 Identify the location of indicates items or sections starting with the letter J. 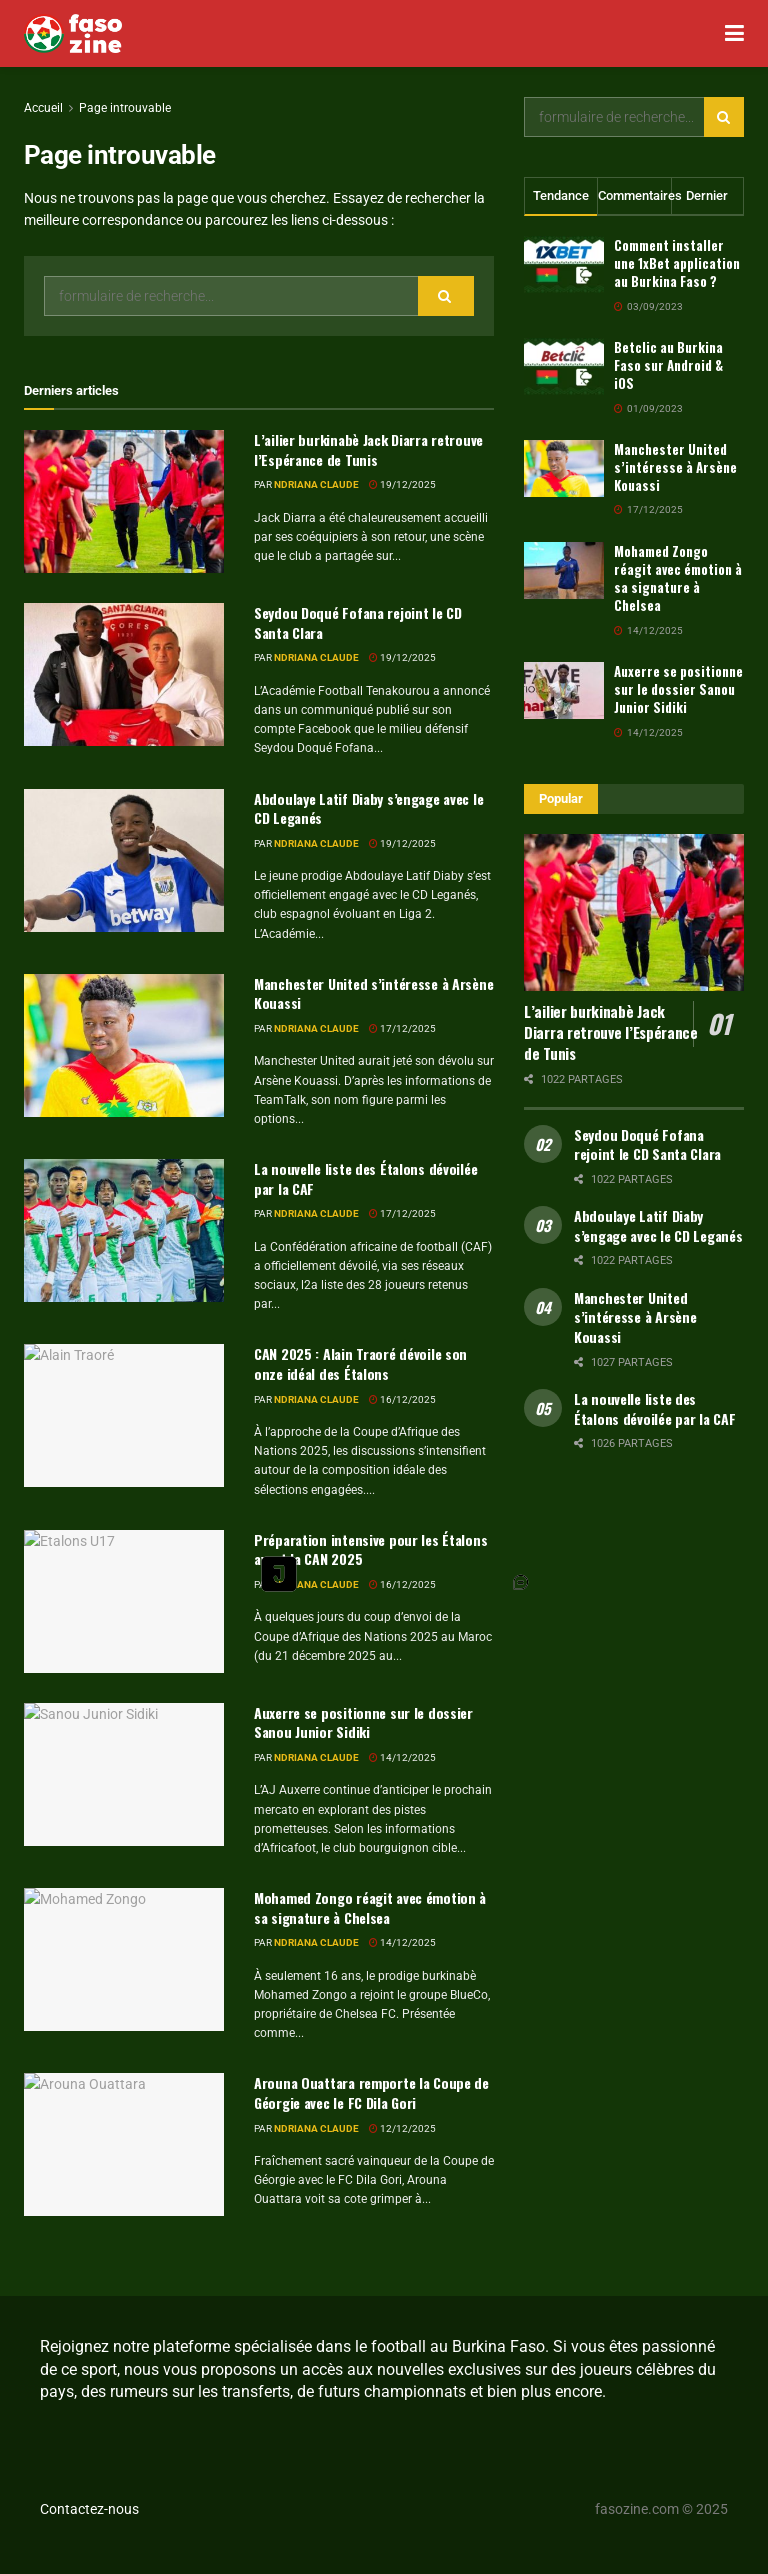
(279, 1574).